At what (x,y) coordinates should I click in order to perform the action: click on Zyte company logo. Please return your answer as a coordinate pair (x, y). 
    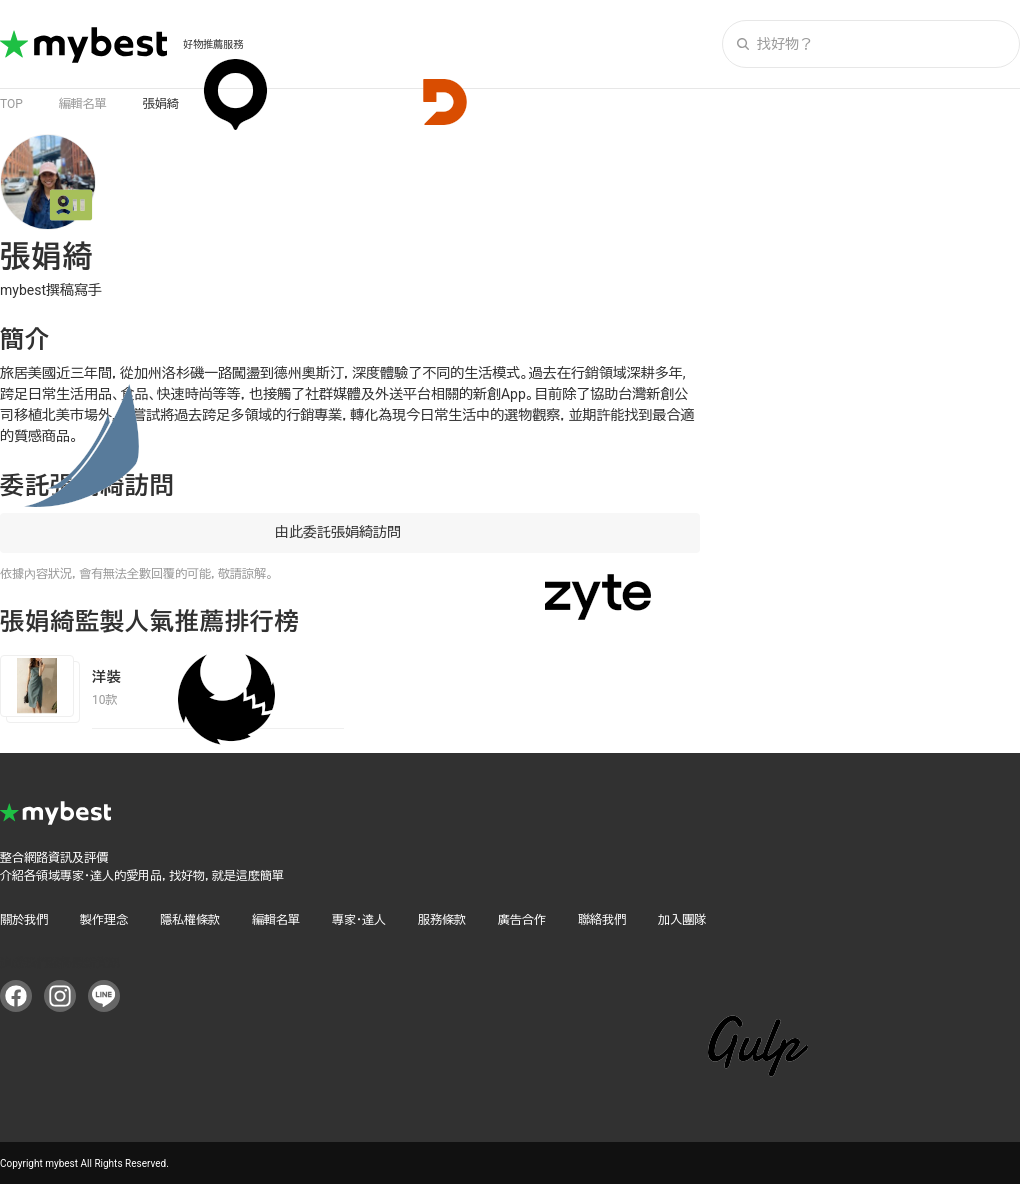
    Looking at the image, I should click on (598, 597).